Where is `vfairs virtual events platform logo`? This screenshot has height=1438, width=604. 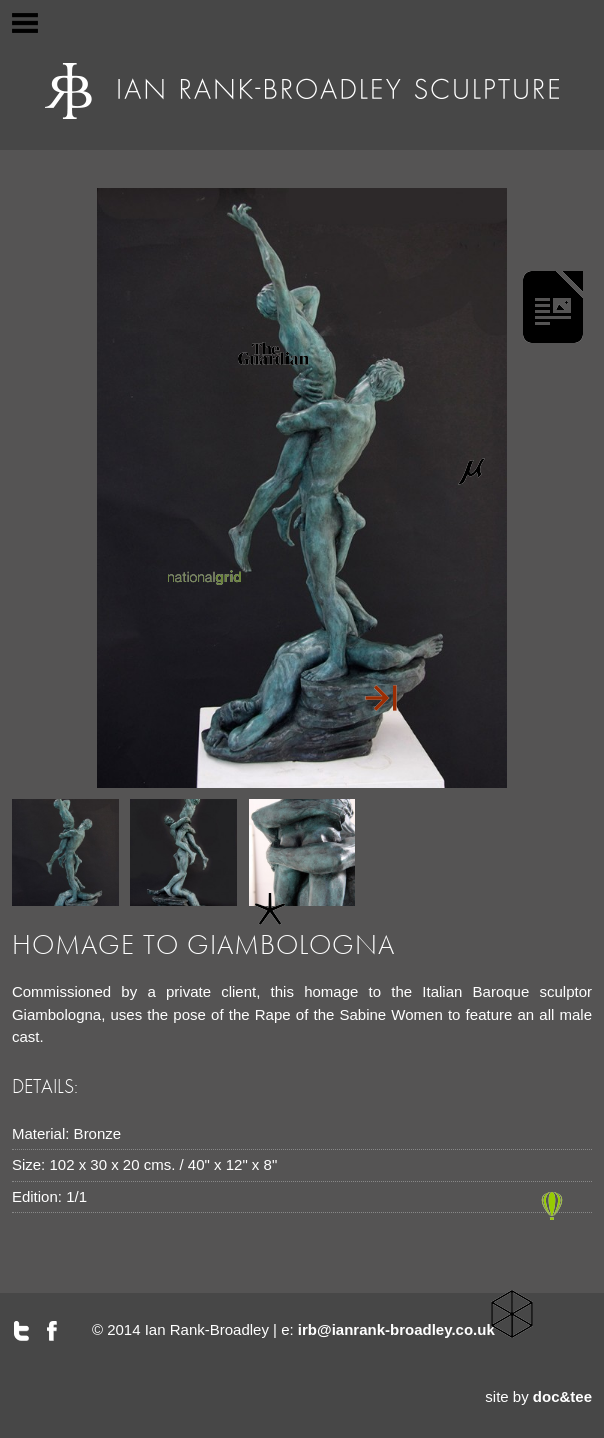
vfairs virtual events platform logo is located at coordinates (512, 1314).